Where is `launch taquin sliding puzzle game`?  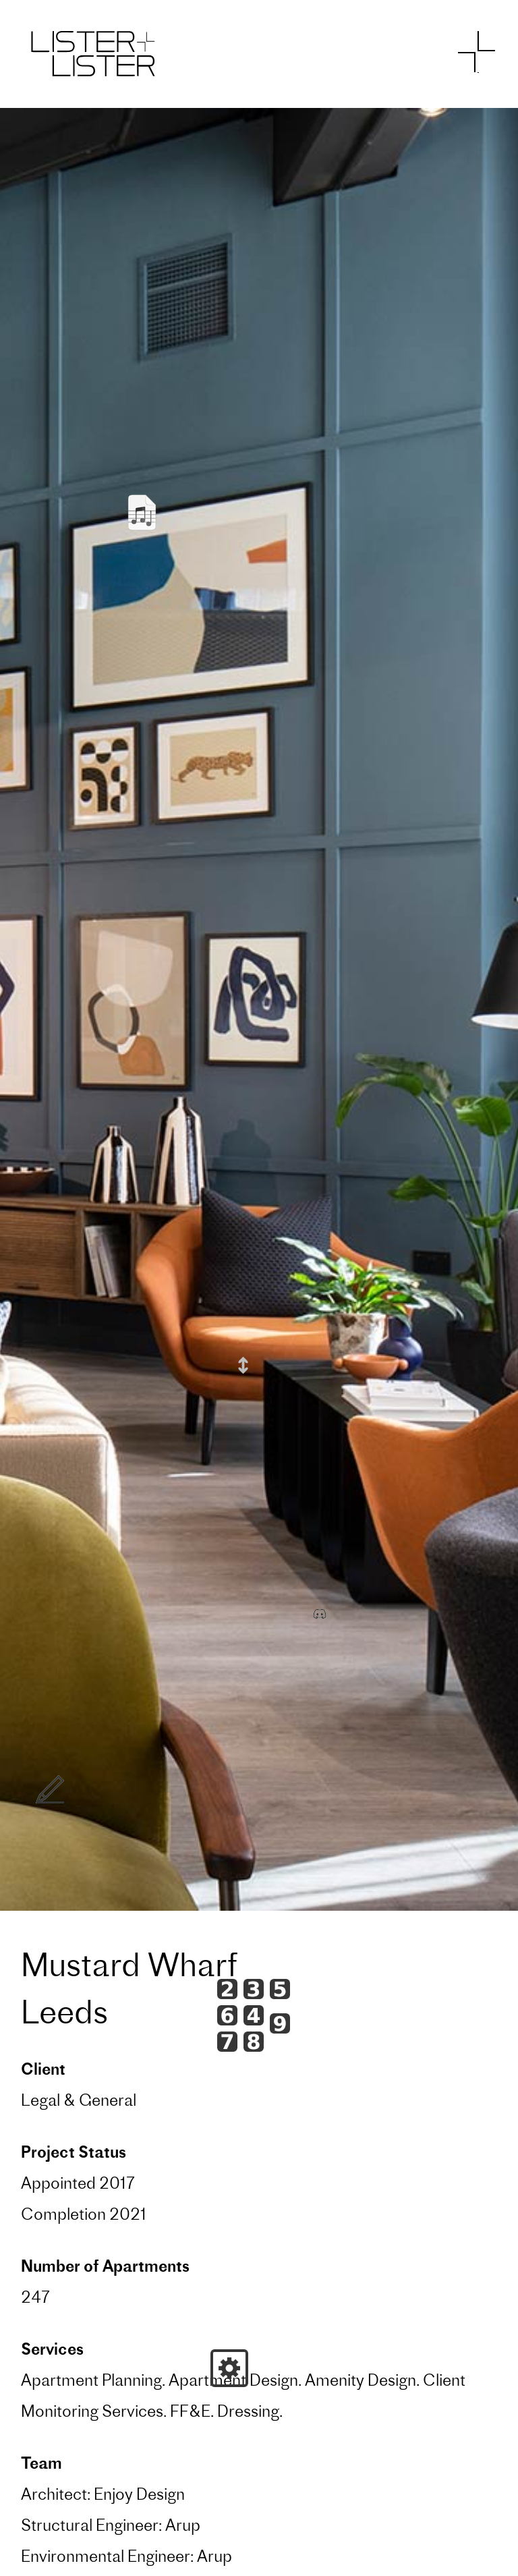
launch taquin sliding puzzle game is located at coordinates (254, 2015).